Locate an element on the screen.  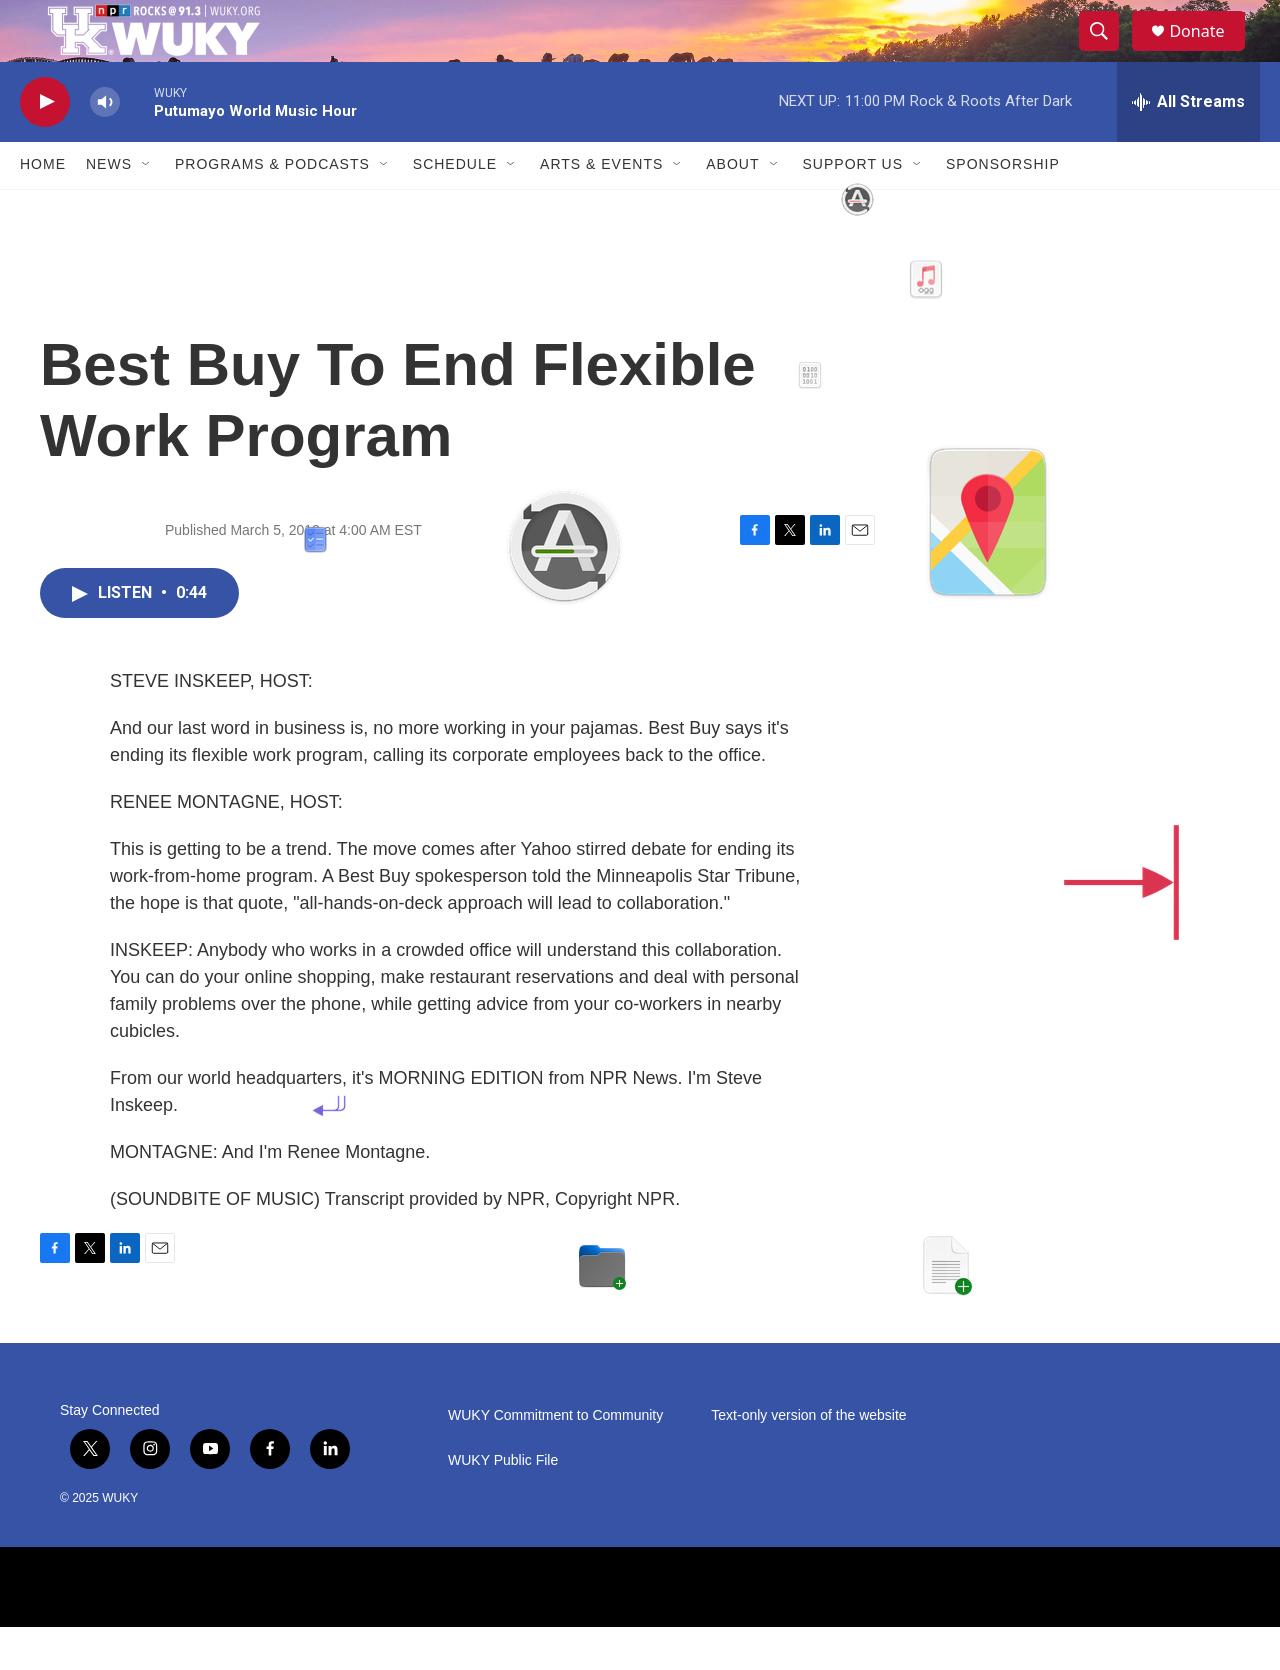
create a new text document is located at coordinates (946, 1265).